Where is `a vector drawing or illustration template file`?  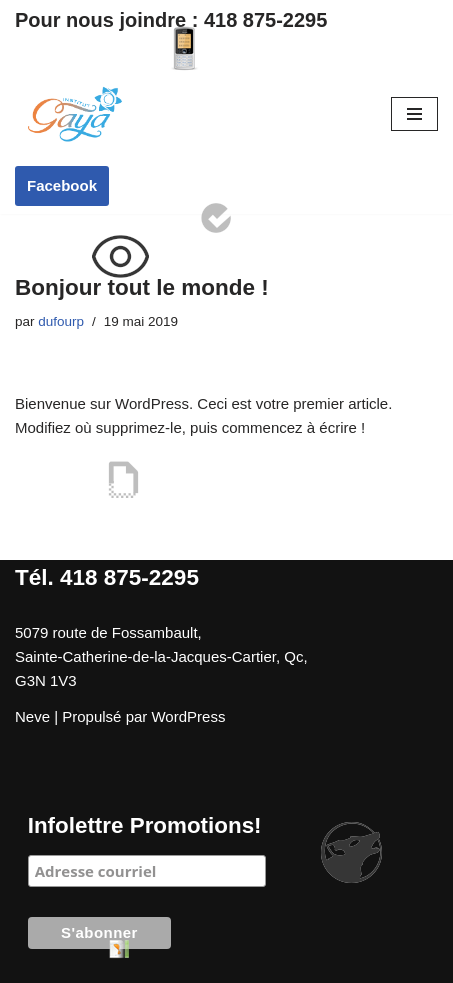
a vector drawing or illustration template file is located at coordinates (119, 949).